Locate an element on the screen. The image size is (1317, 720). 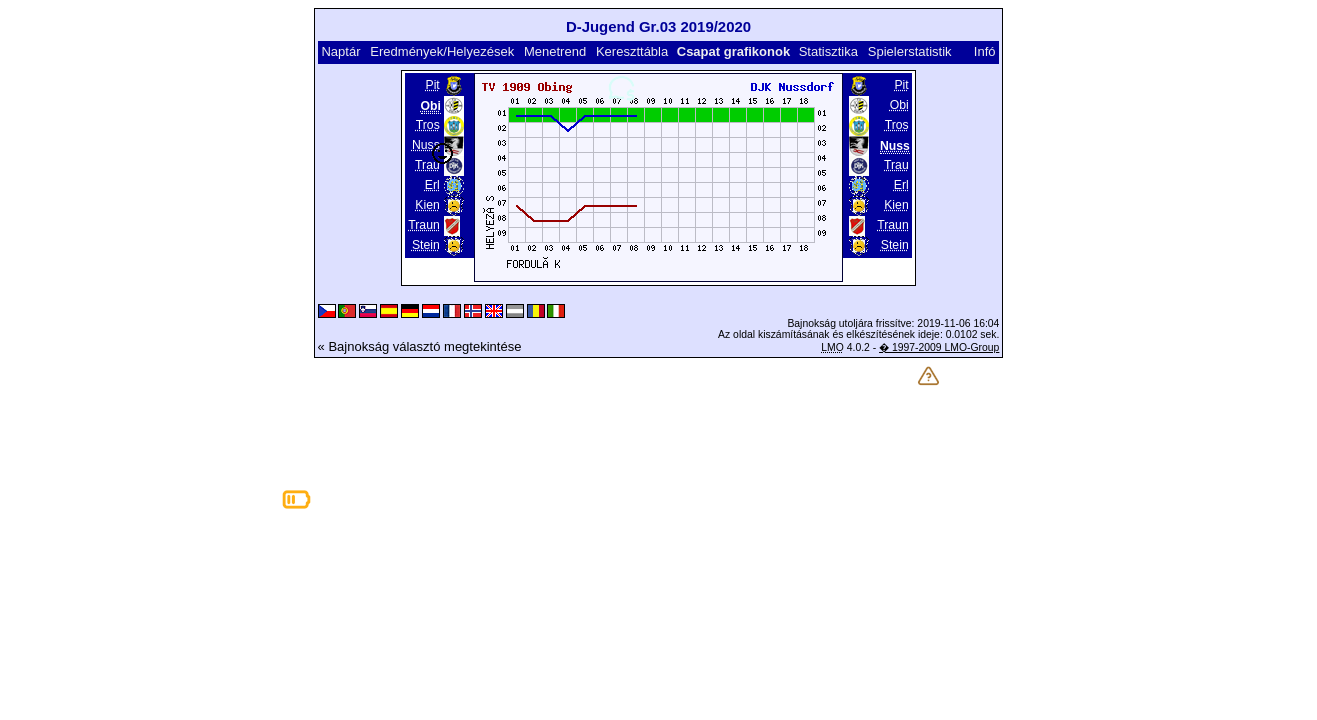
indicates low battery level is located at coordinates (296, 499).